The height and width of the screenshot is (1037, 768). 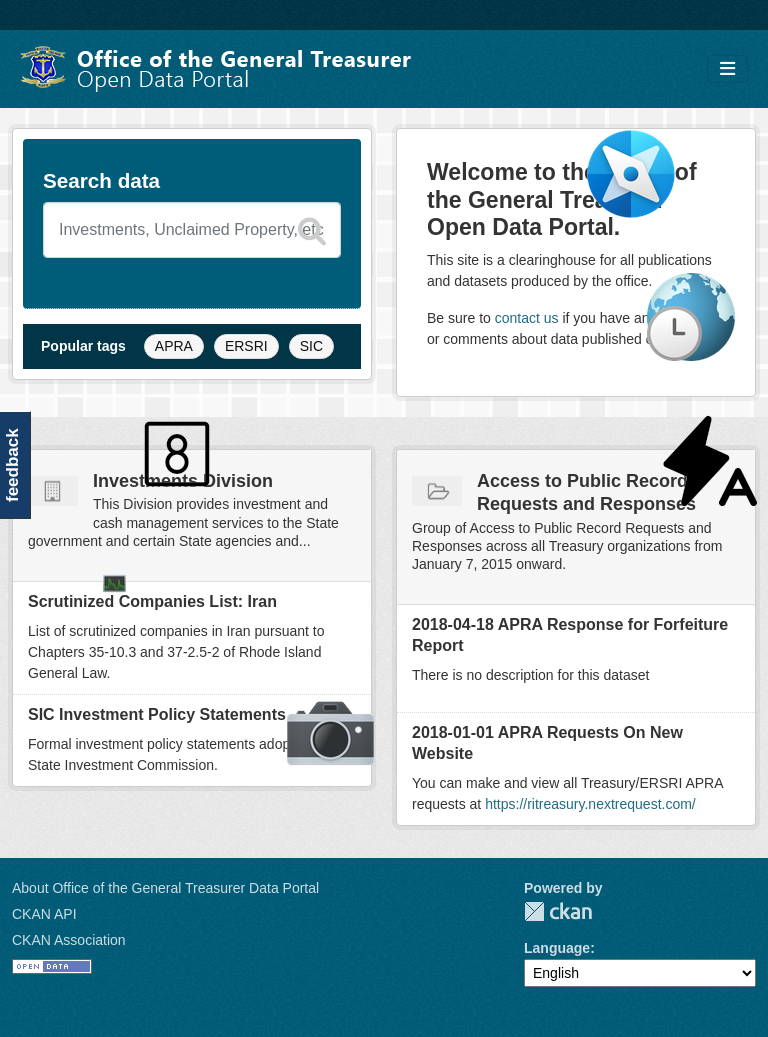 What do you see at coordinates (631, 174) in the screenshot?
I see `launch setup wizard or installation assistant` at bounding box center [631, 174].